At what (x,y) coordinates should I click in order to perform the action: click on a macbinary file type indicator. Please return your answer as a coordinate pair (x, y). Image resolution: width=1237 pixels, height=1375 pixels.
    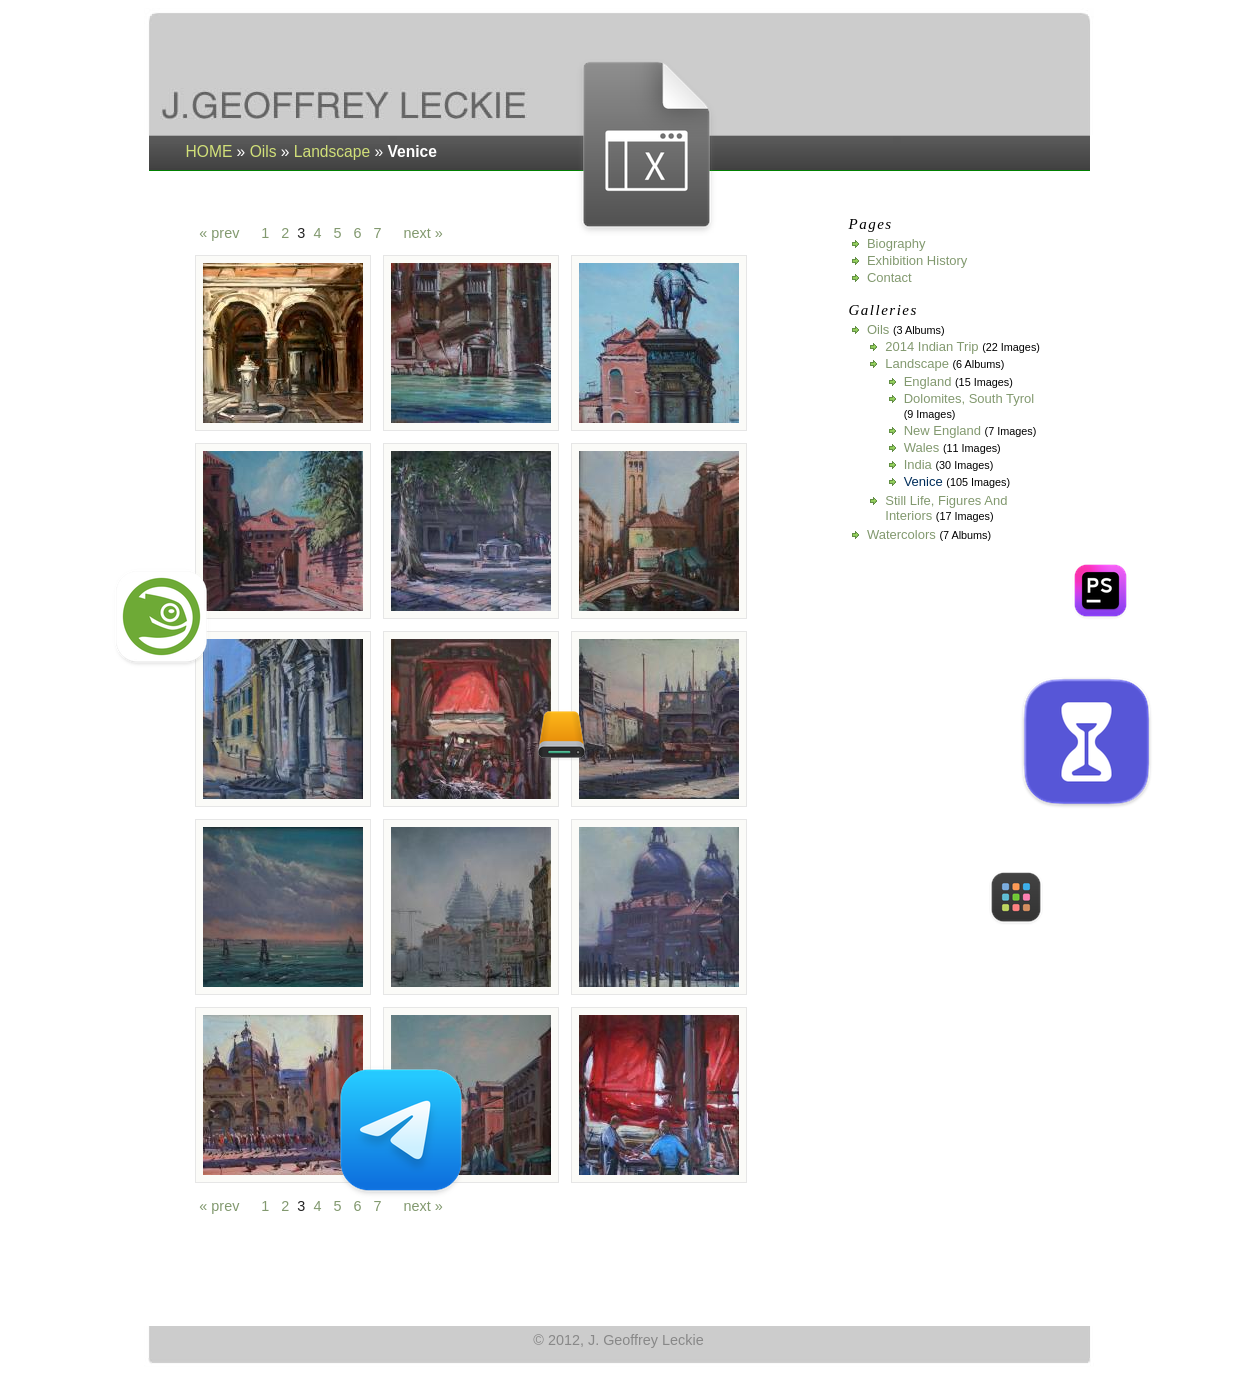
    Looking at the image, I should click on (646, 147).